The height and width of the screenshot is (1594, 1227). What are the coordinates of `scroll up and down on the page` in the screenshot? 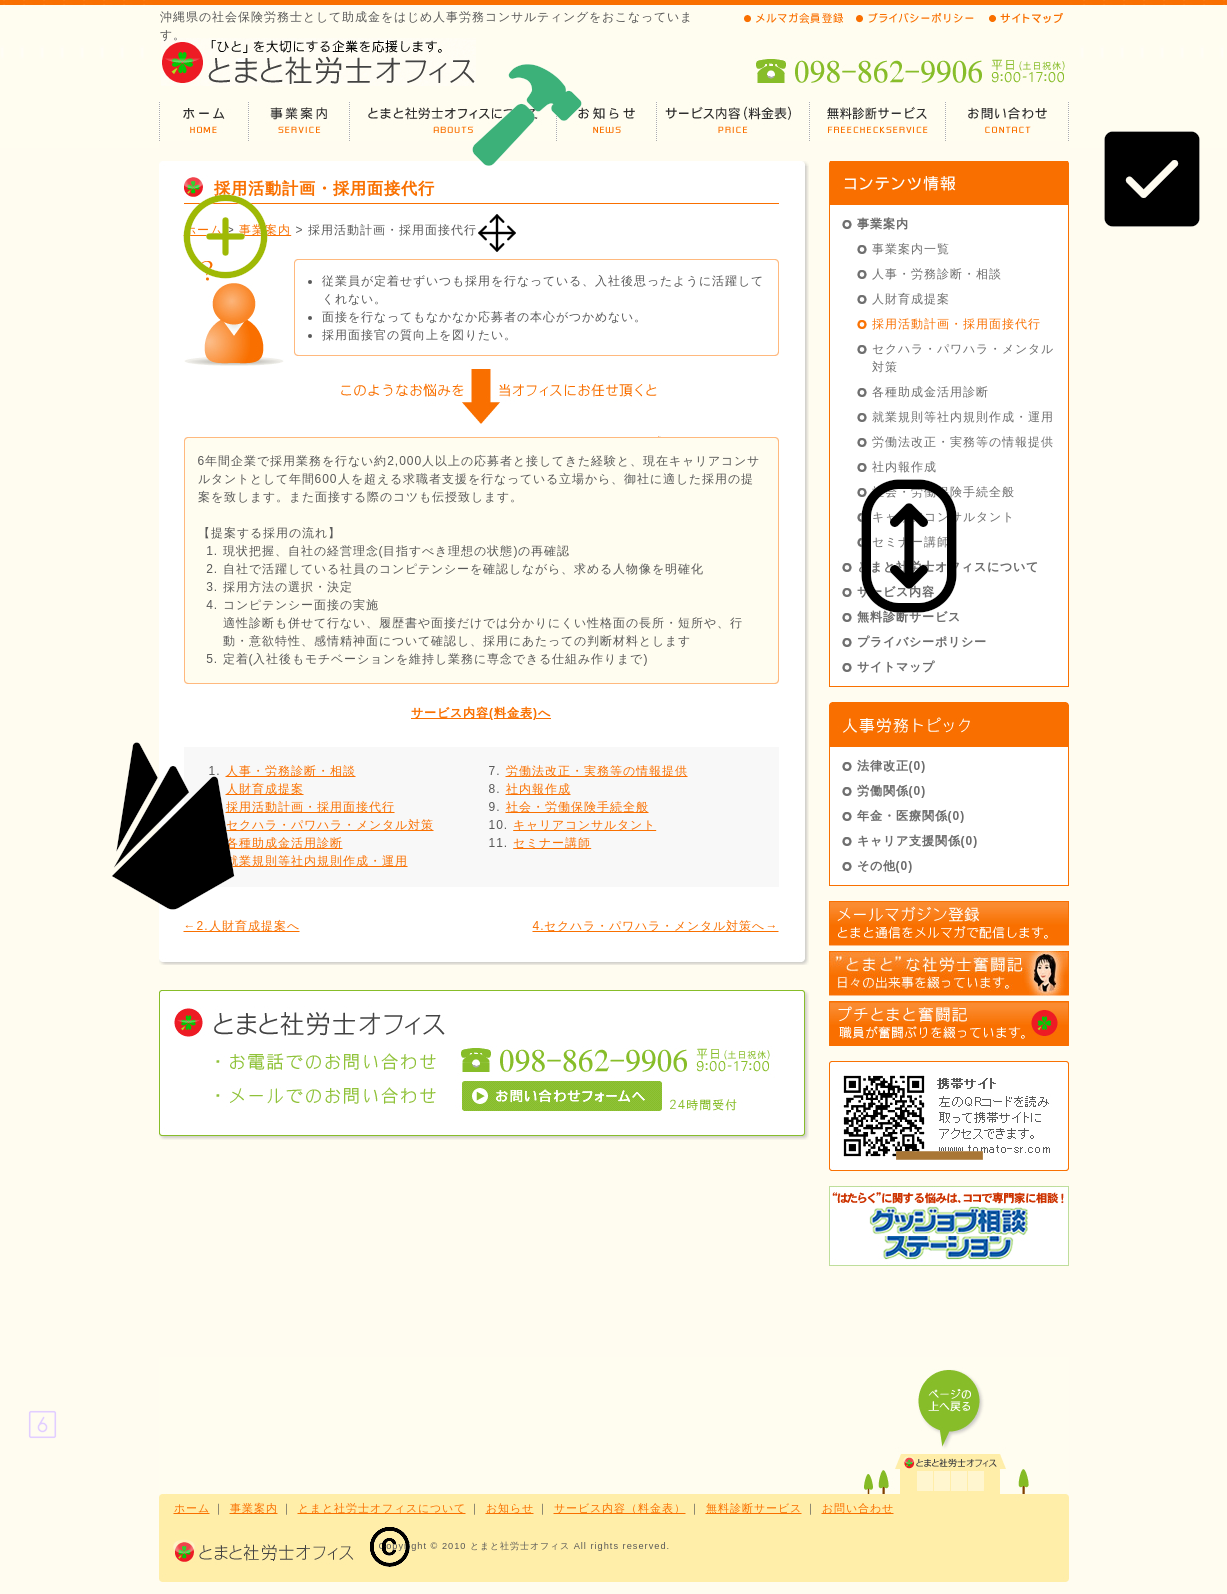 It's located at (909, 546).